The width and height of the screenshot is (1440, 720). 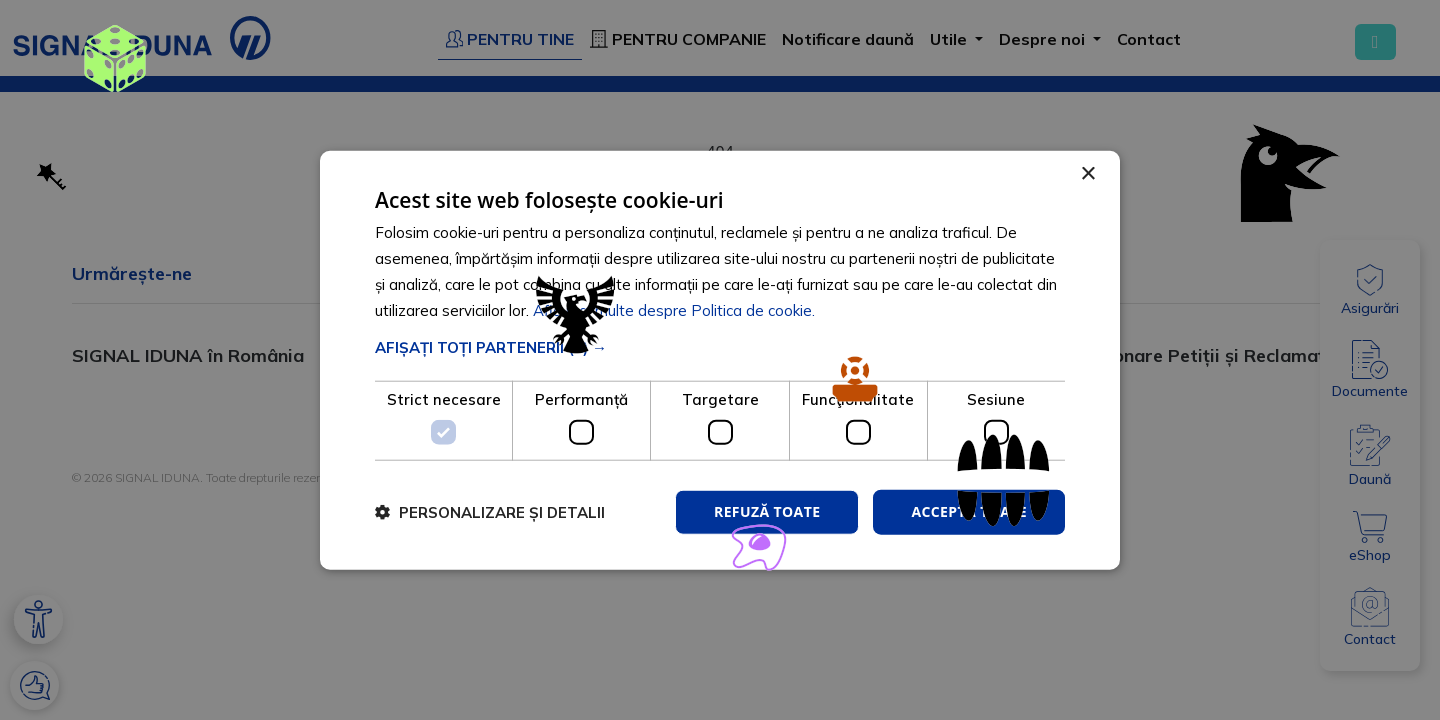 I want to click on represents a guild, clan, or faction emblem, so click(x=574, y=313).